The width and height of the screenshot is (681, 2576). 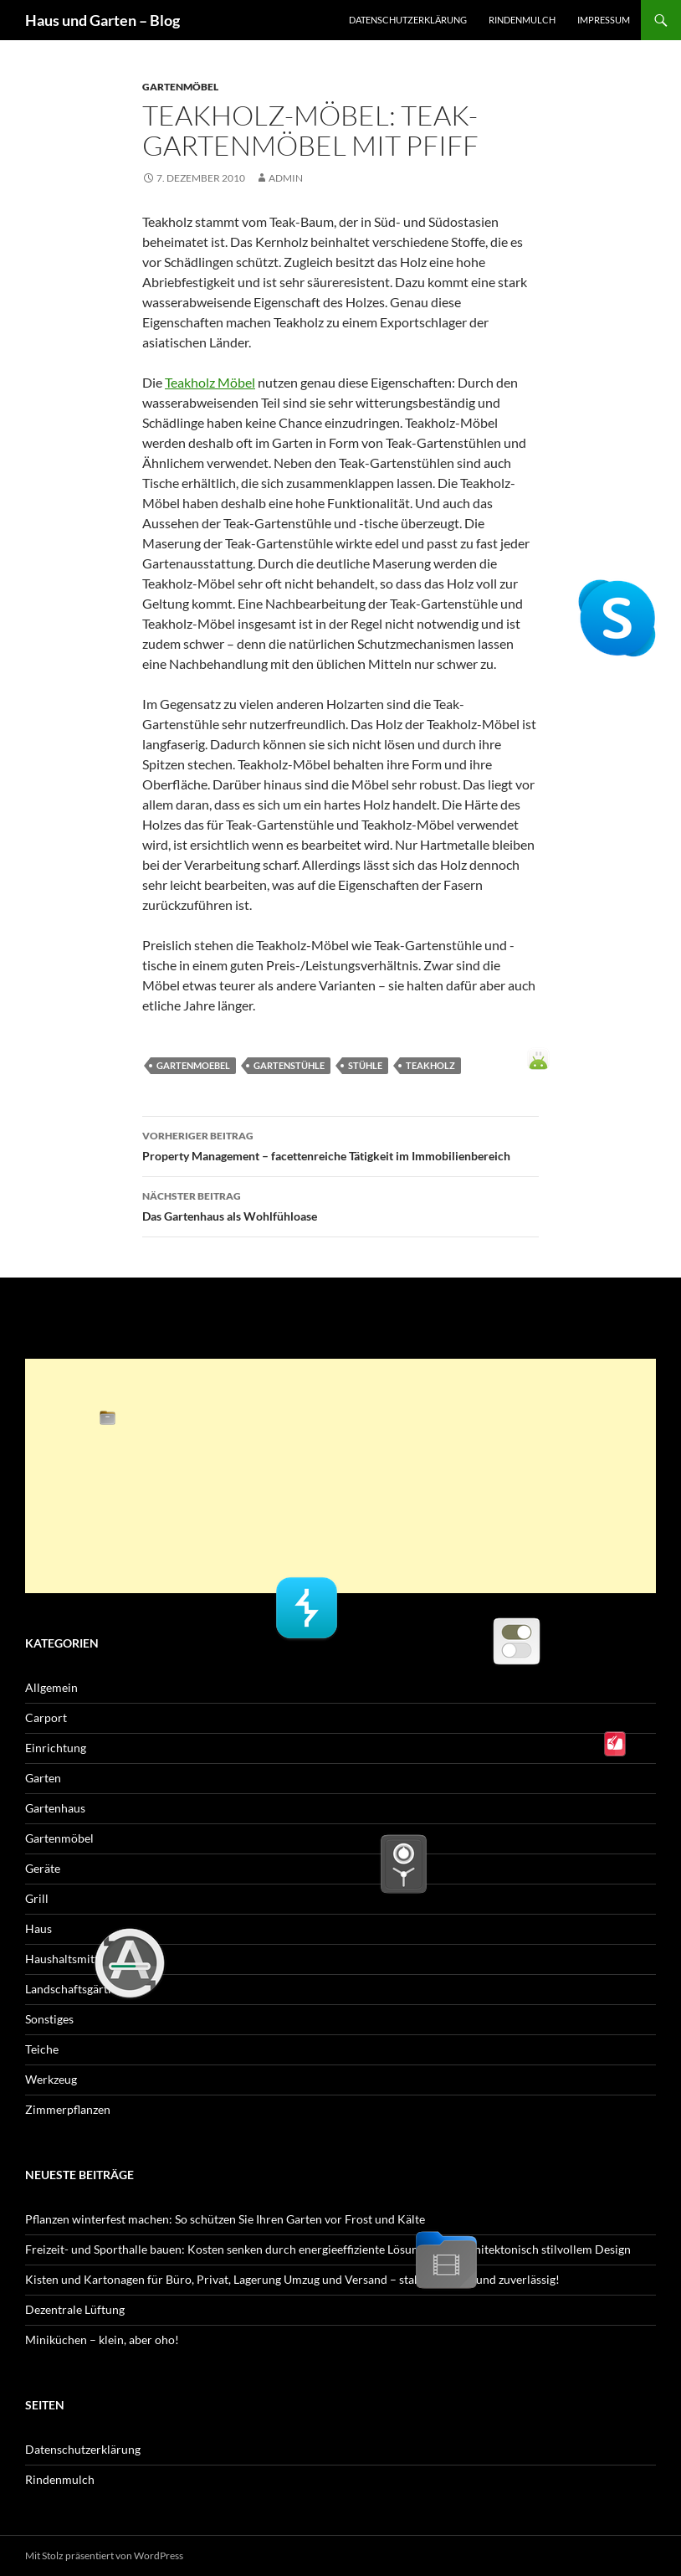 What do you see at coordinates (615, 1744) in the screenshot?
I see `an EPS vector image file` at bounding box center [615, 1744].